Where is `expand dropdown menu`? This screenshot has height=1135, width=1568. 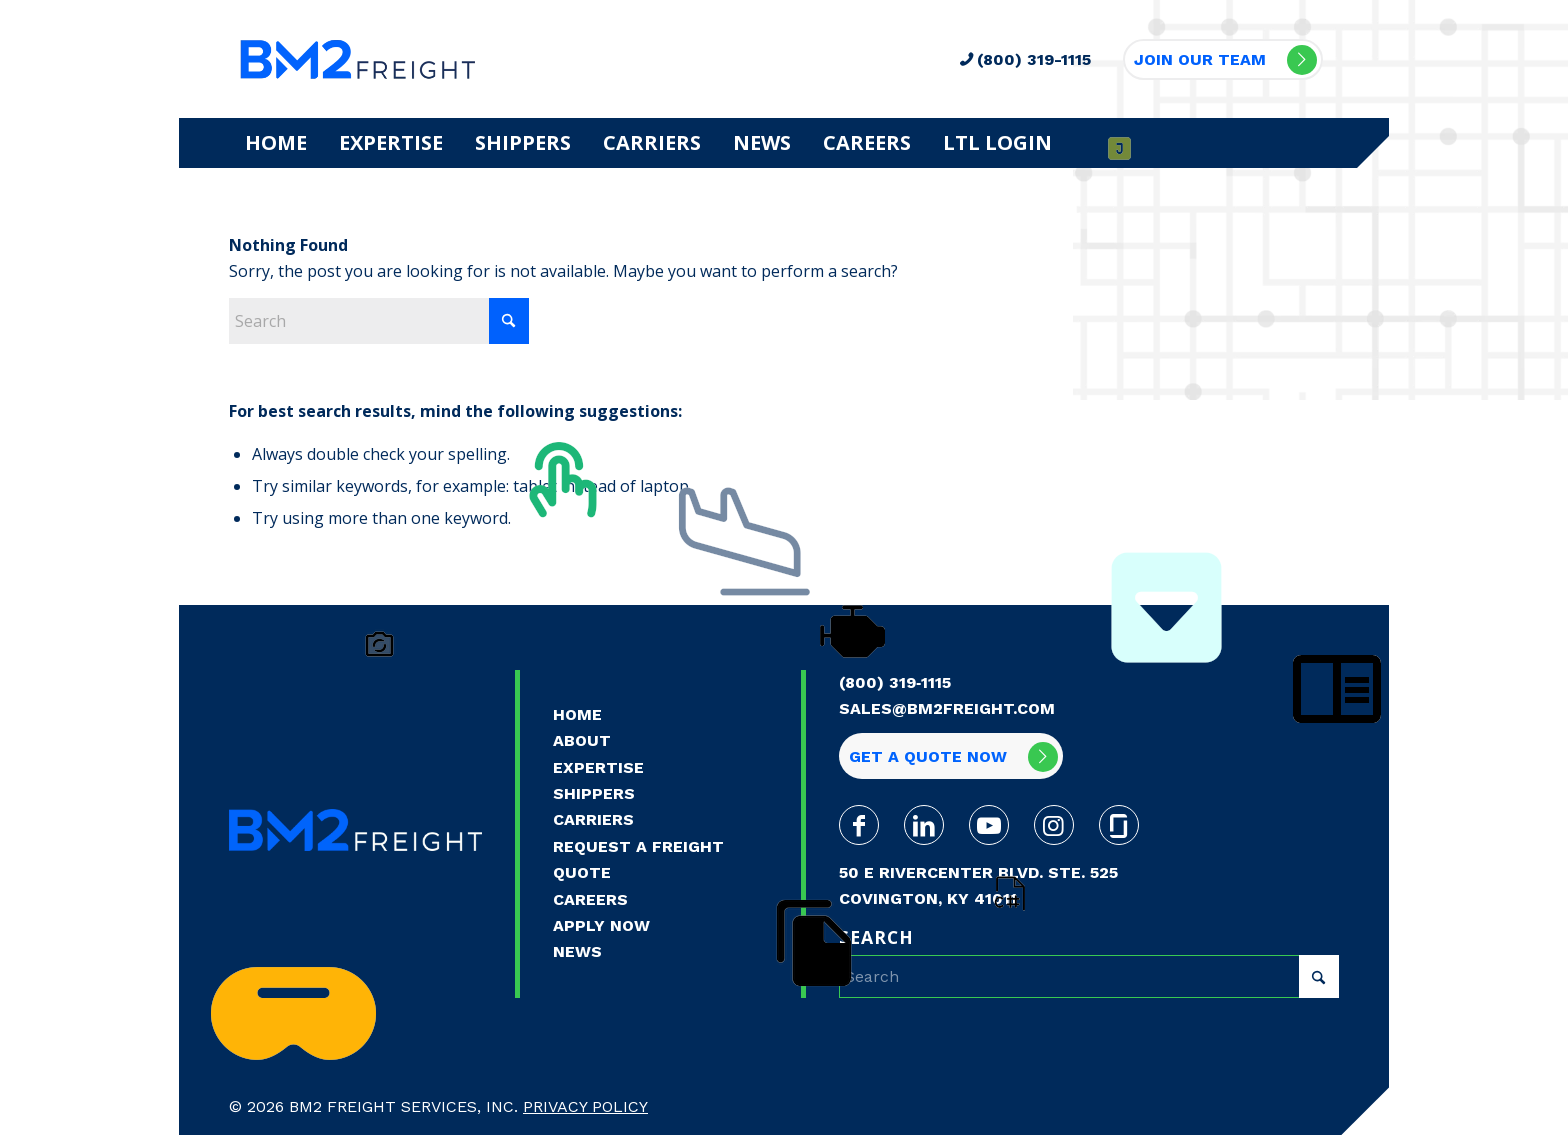 expand dropdown menu is located at coordinates (1166, 607).